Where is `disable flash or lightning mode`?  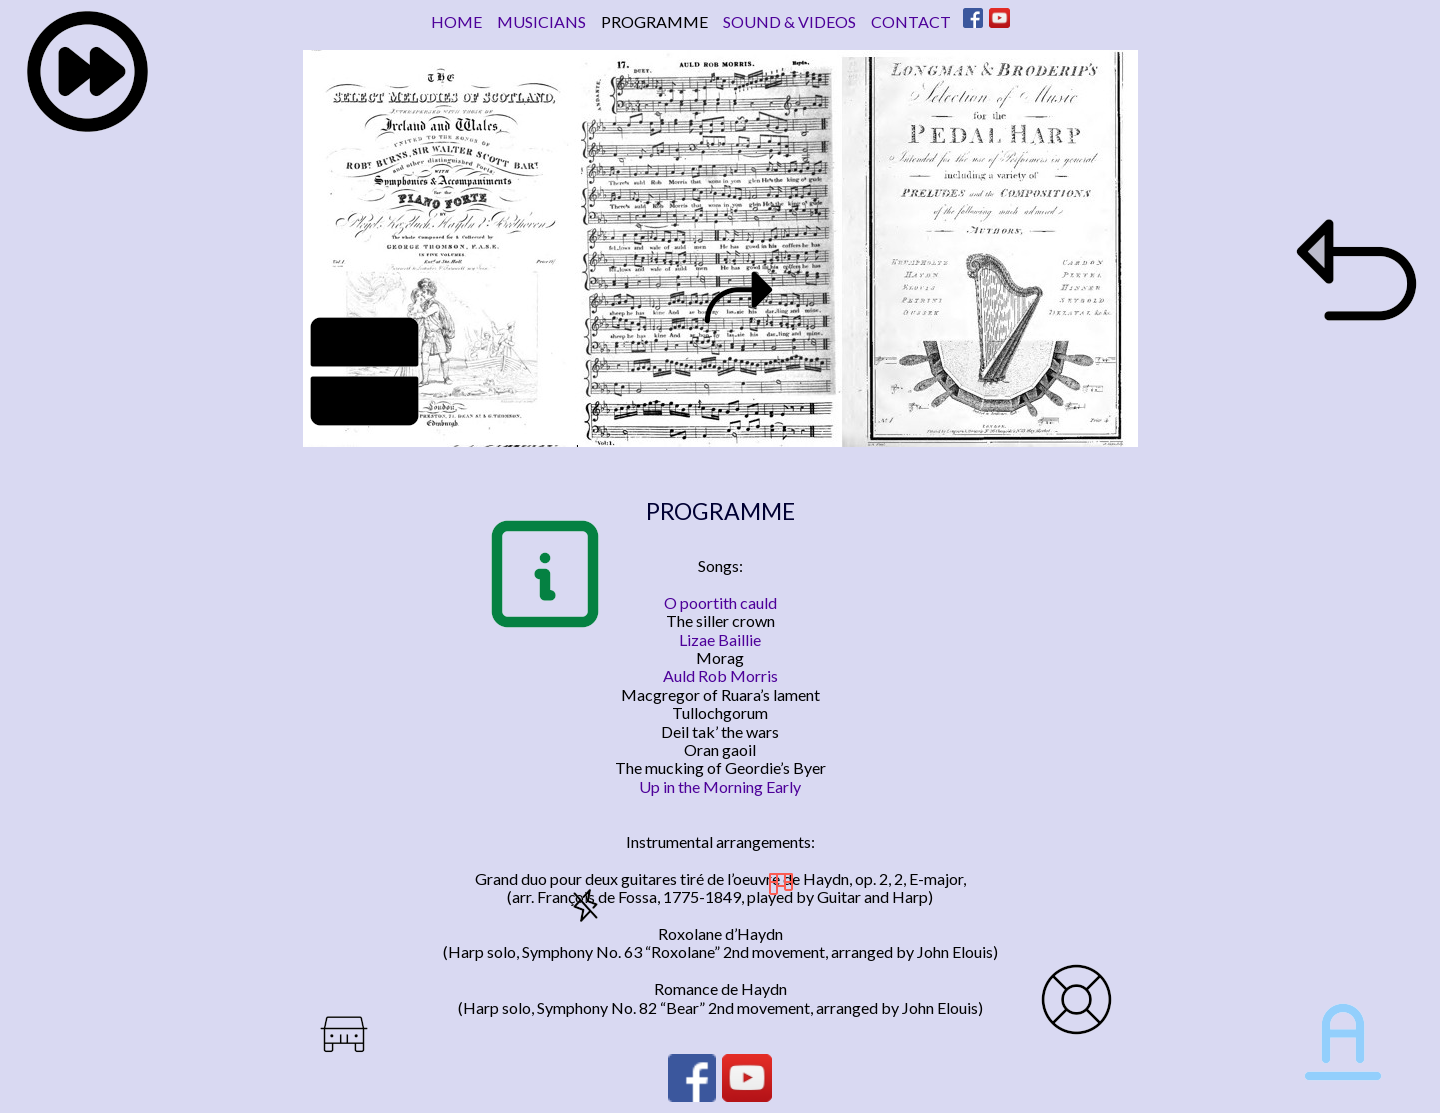 disable flash or lightning mode is located at coordinates (585, 905).